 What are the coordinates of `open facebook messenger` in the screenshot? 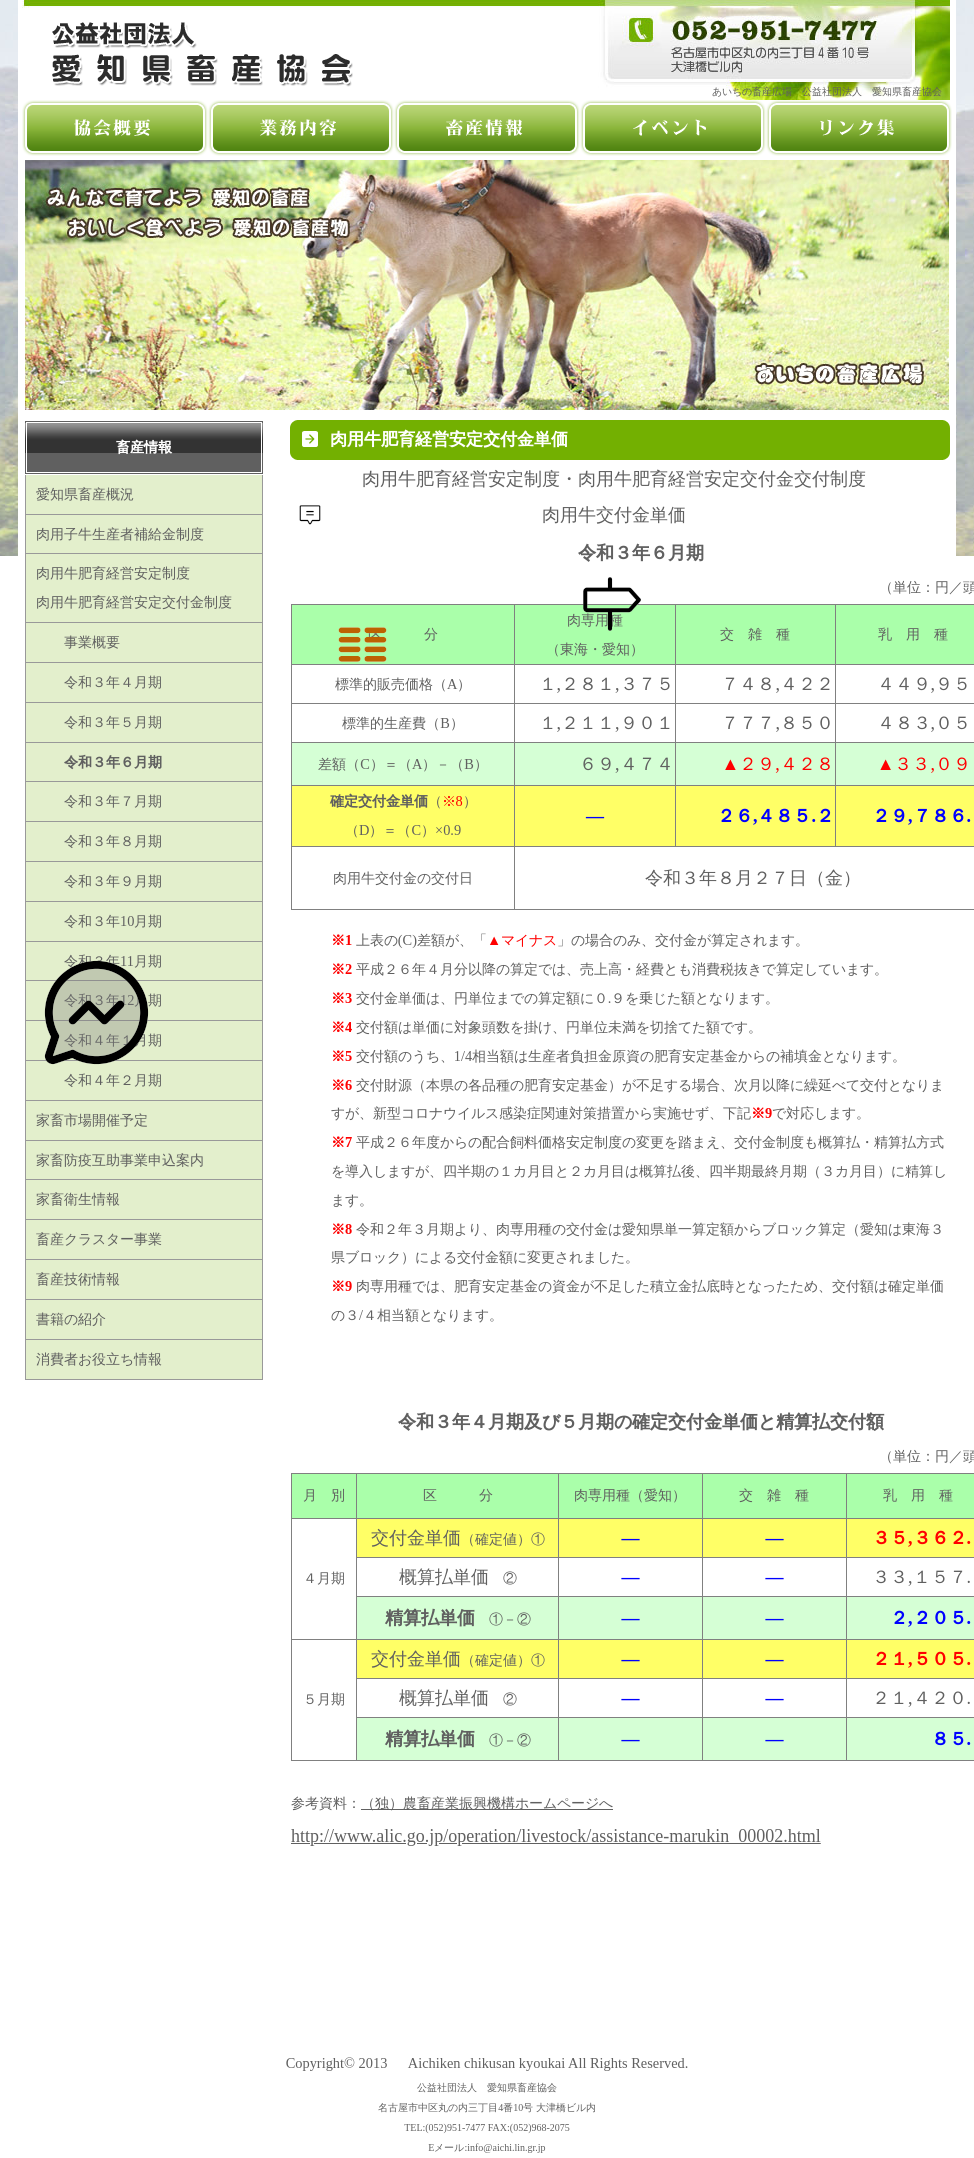 It's located at (96, 1012).